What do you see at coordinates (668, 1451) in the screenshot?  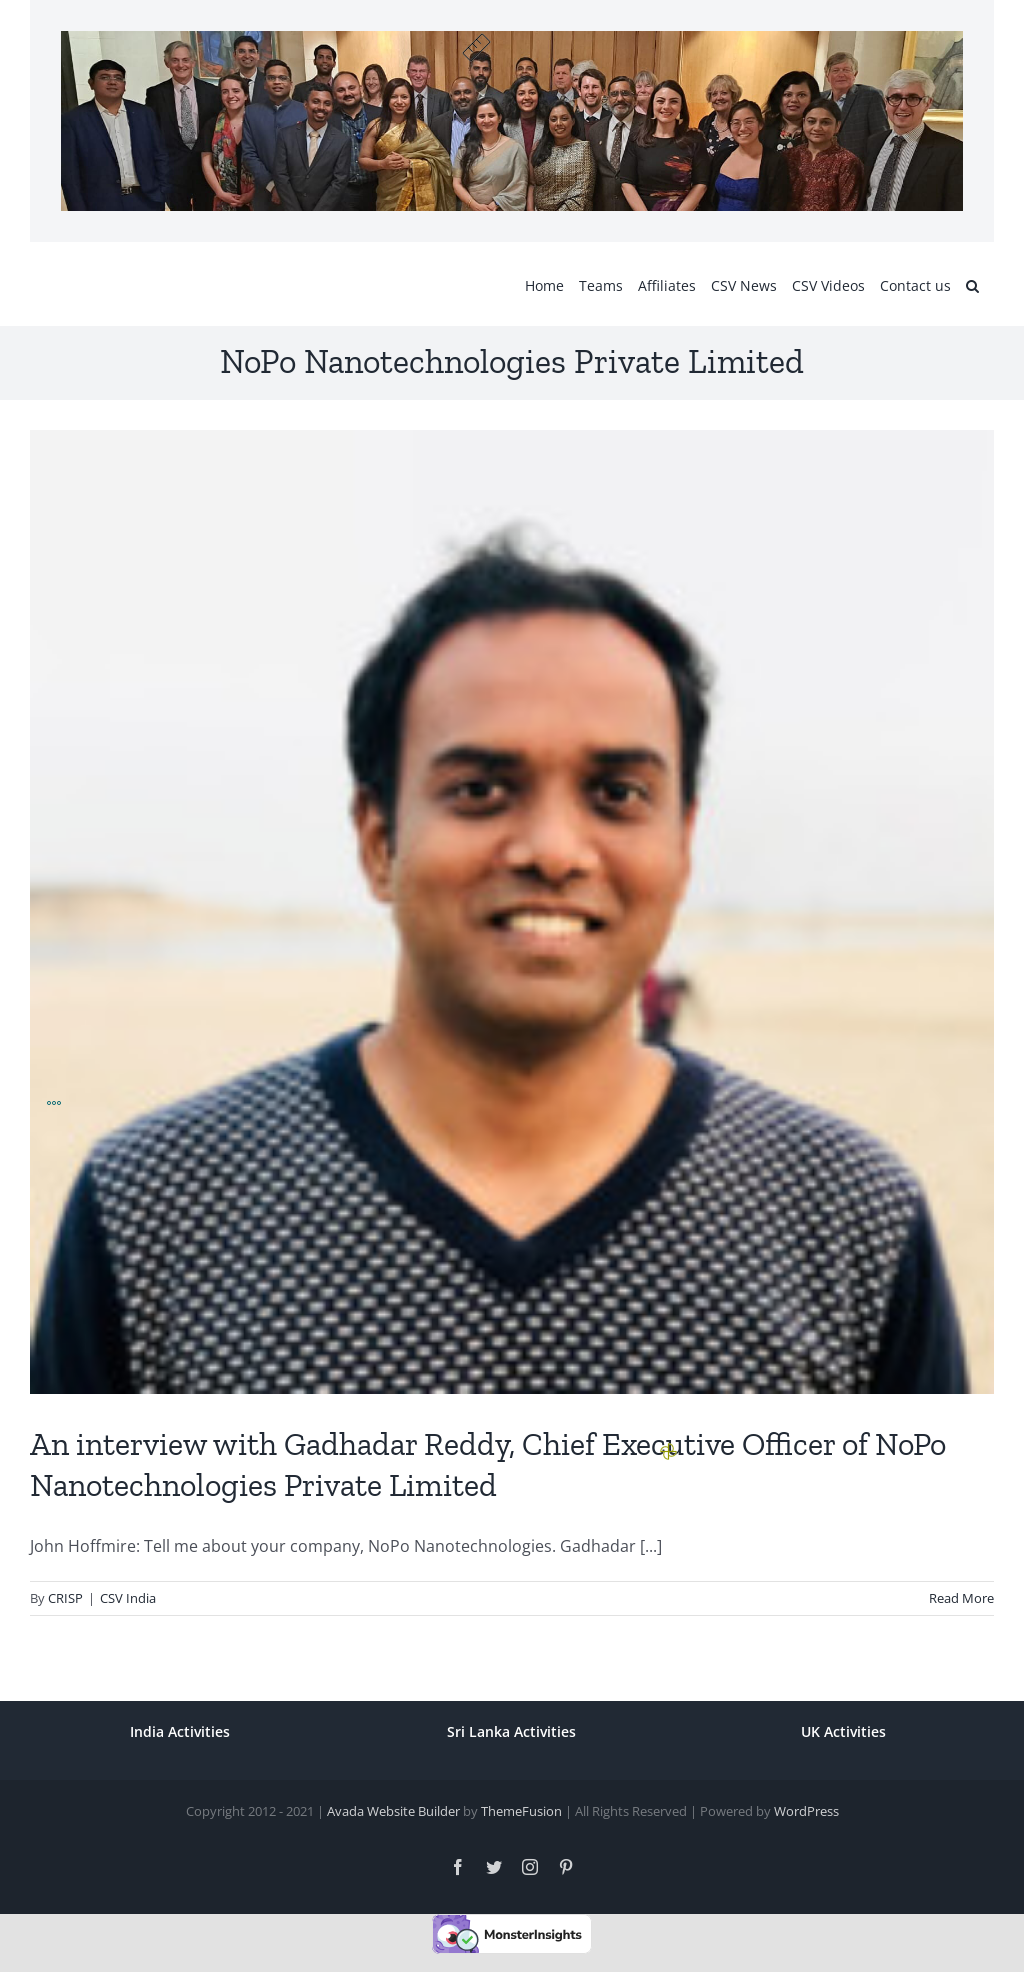 I see `open google photos` at bounding box center [668, 1451].